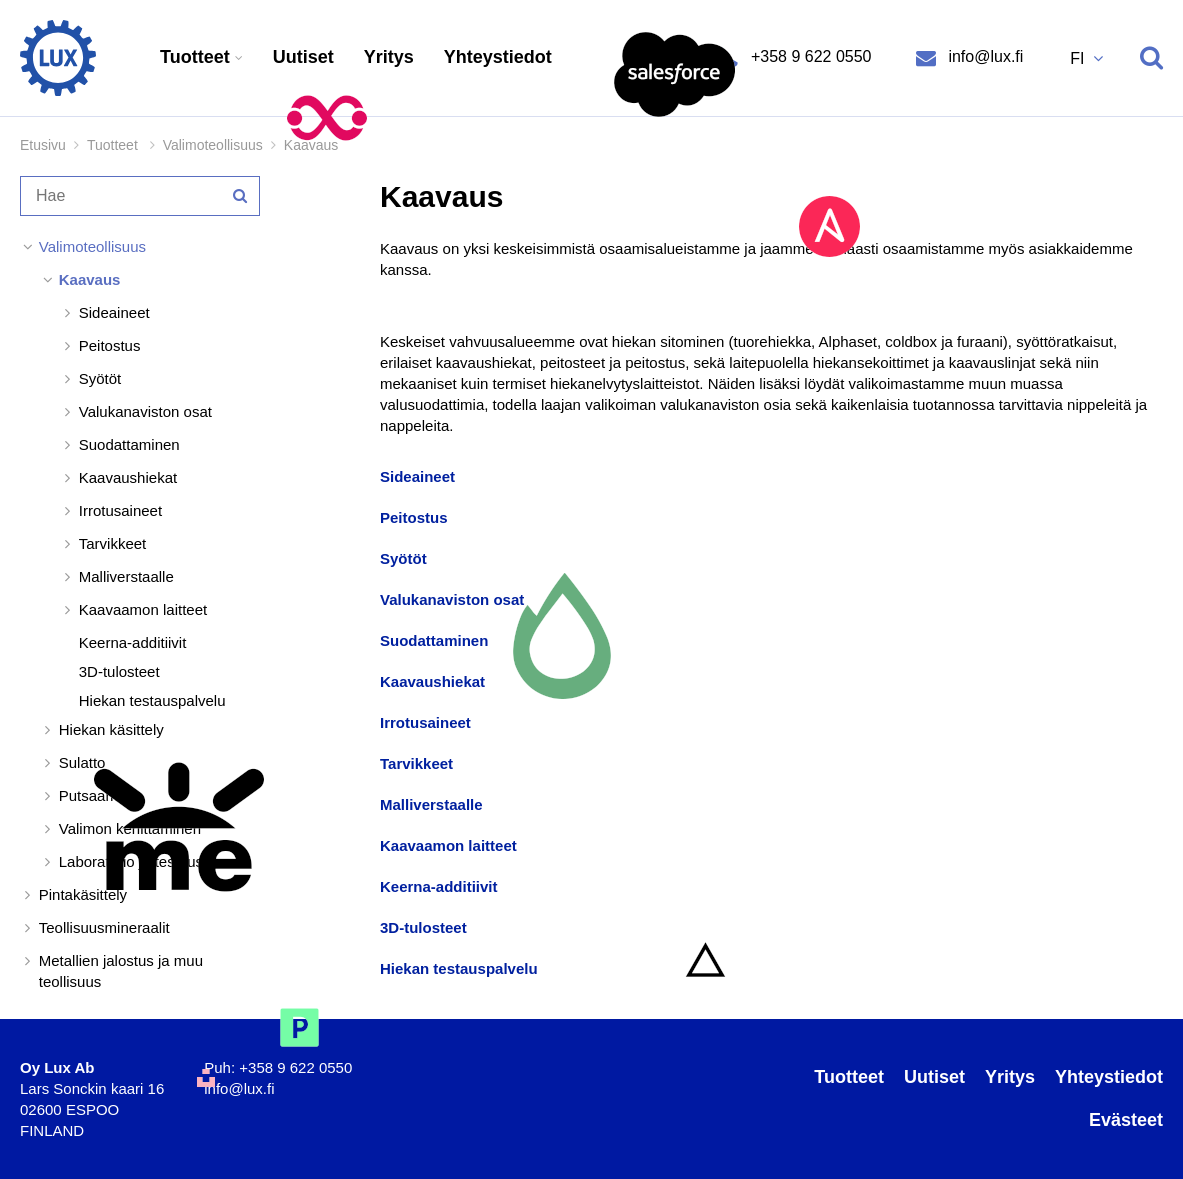  I want to click on open unsplash to browse stock photos, so click(206, 1078).